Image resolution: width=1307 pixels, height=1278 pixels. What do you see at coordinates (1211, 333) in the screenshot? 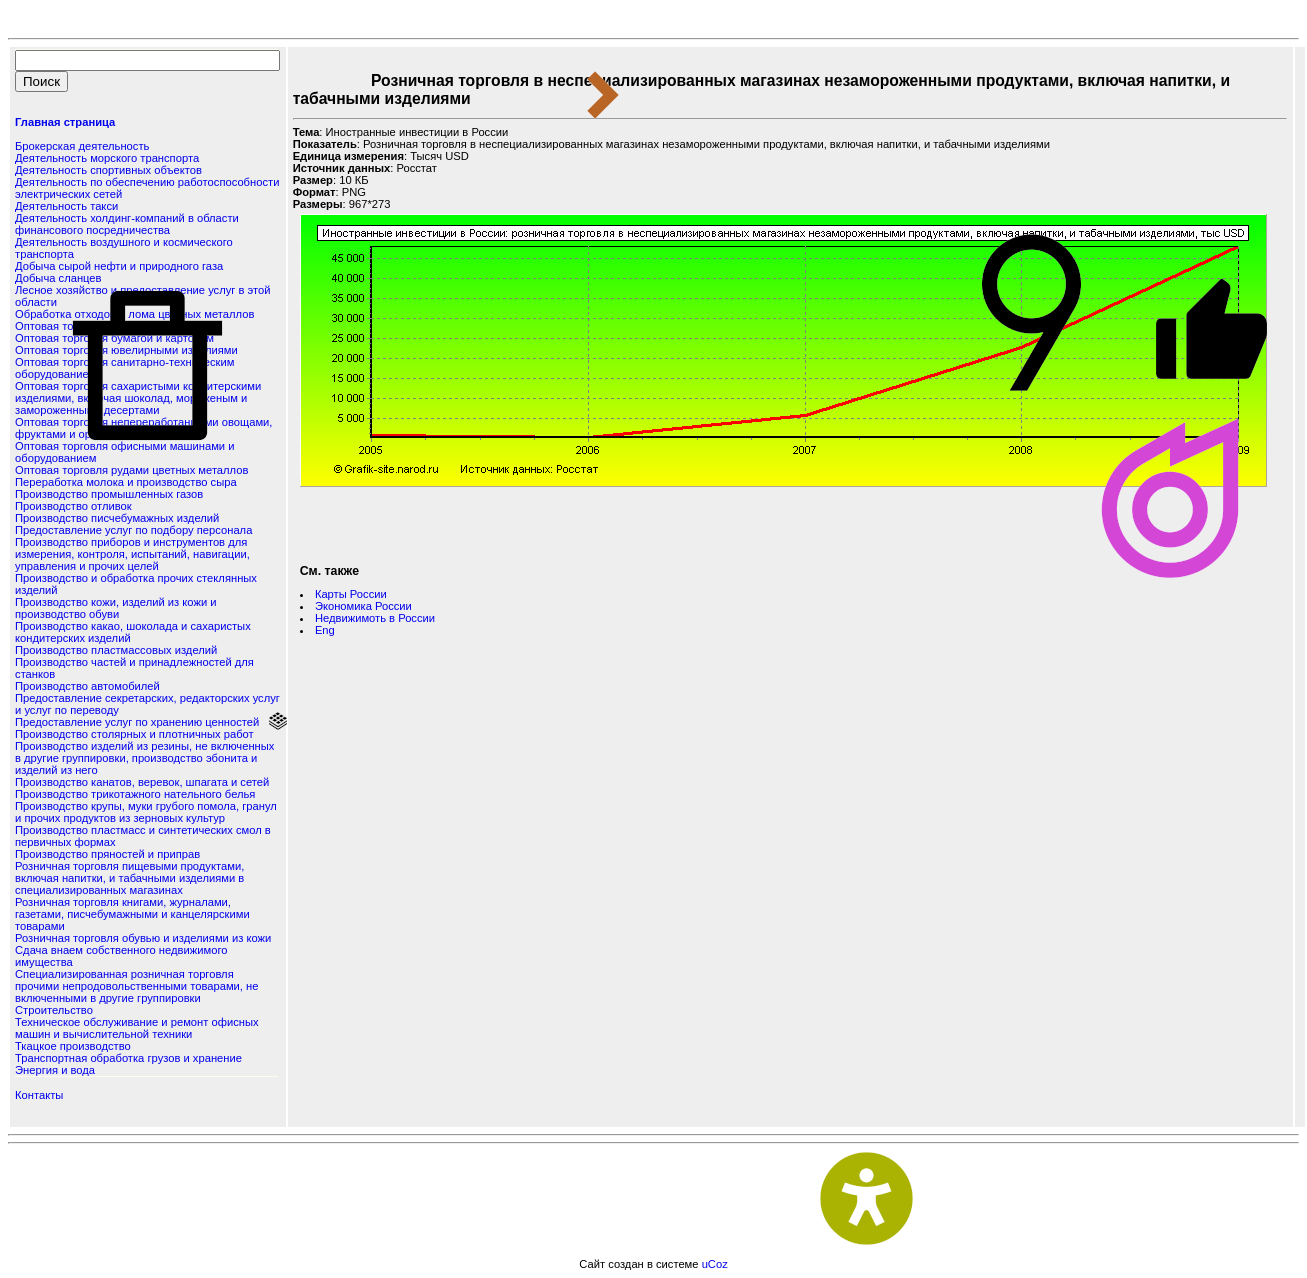
I see `like or upvote content` at bounding box center [1211, 333].